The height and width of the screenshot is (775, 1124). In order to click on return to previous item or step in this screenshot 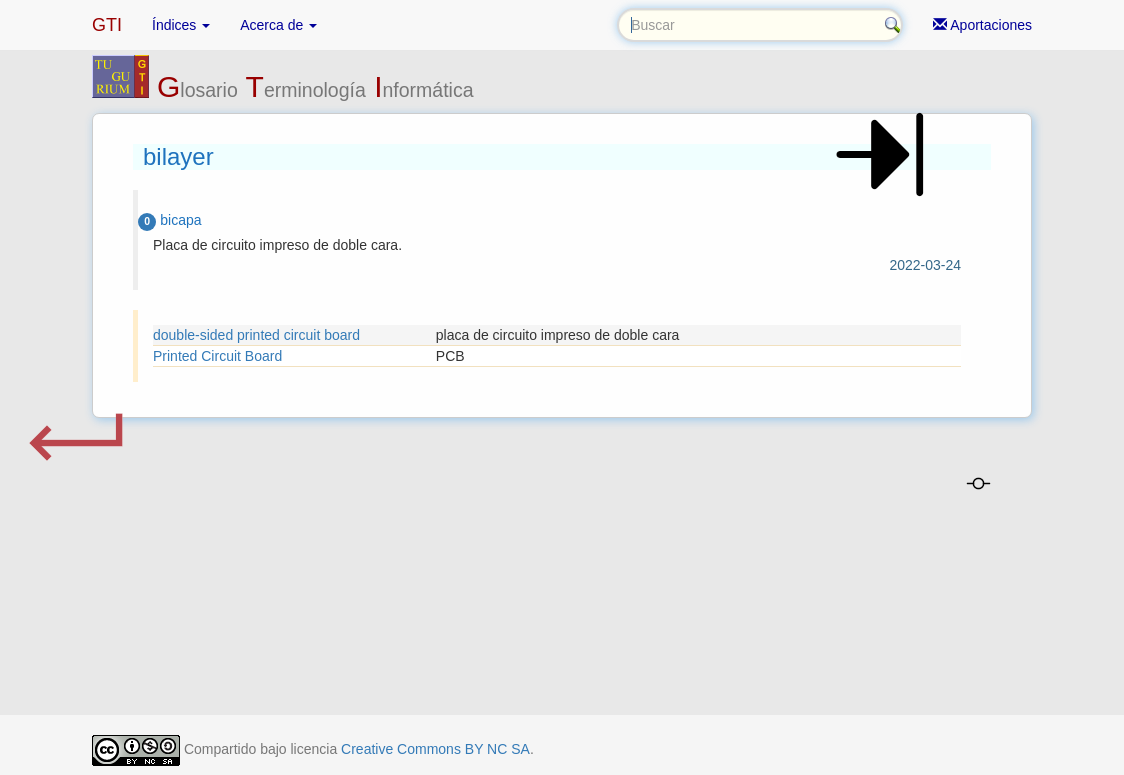, I will do `click(76, 436)`.